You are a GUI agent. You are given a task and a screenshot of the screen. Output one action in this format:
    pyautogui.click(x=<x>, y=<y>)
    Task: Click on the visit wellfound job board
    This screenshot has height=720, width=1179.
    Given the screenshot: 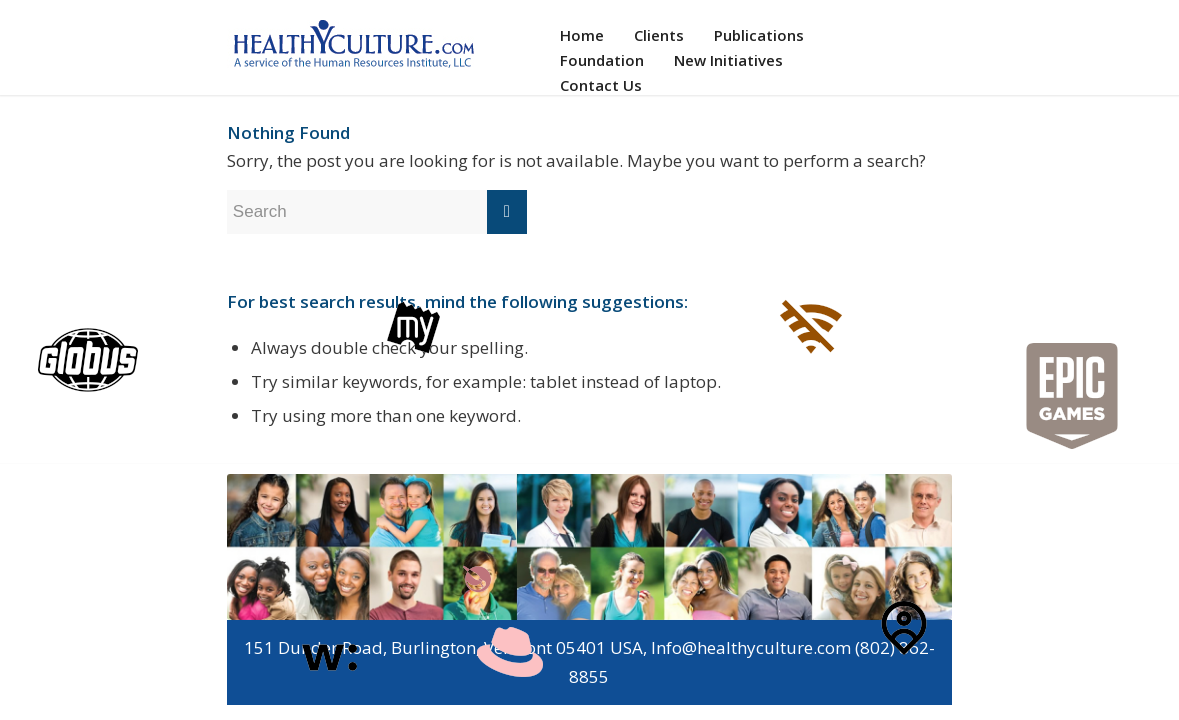 What is the action you would take?
    pyautogui.click(x=329, y=657)
    